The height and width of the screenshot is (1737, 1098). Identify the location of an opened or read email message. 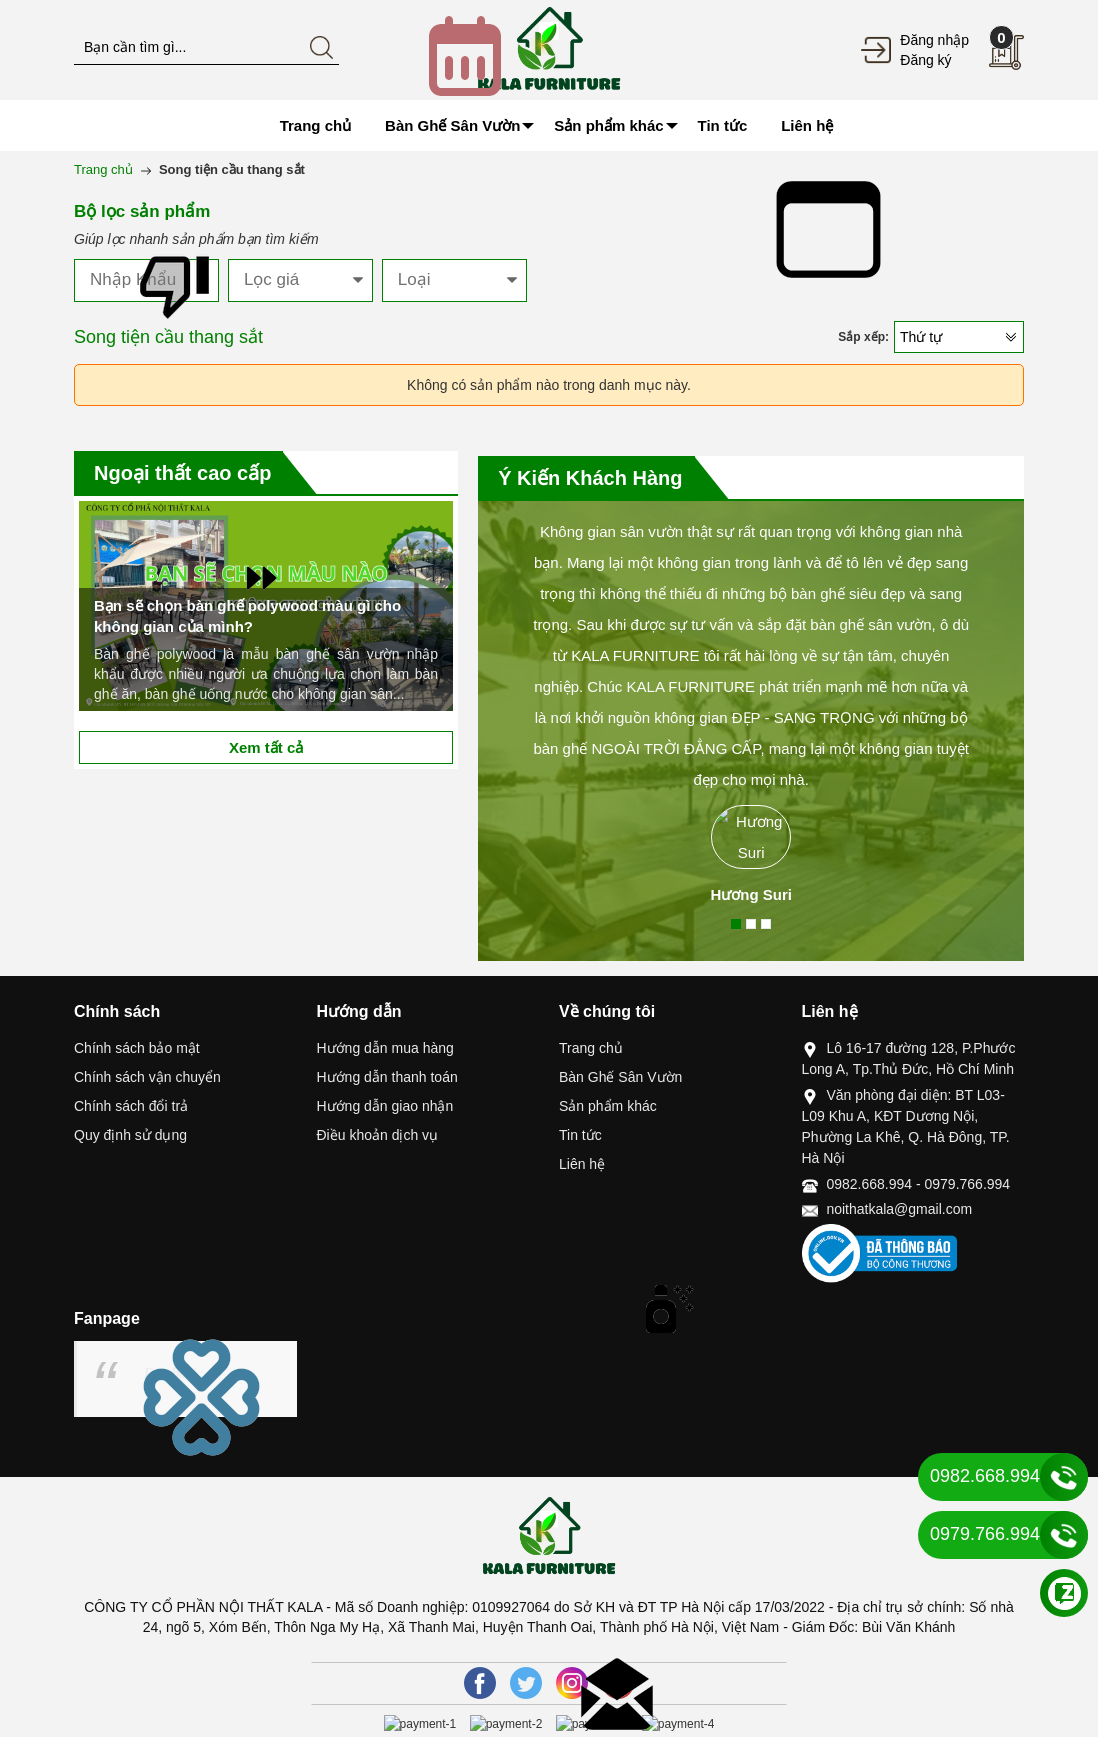
(617, 1694).